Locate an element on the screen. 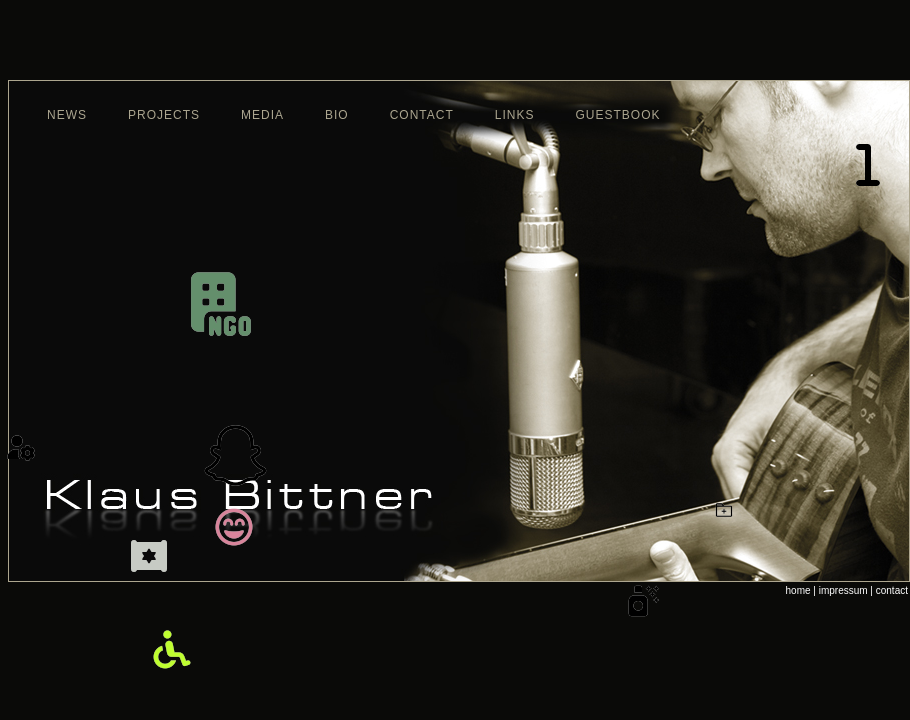  indicates wheelchair accessible facilities is located at coordinates (172, 650).